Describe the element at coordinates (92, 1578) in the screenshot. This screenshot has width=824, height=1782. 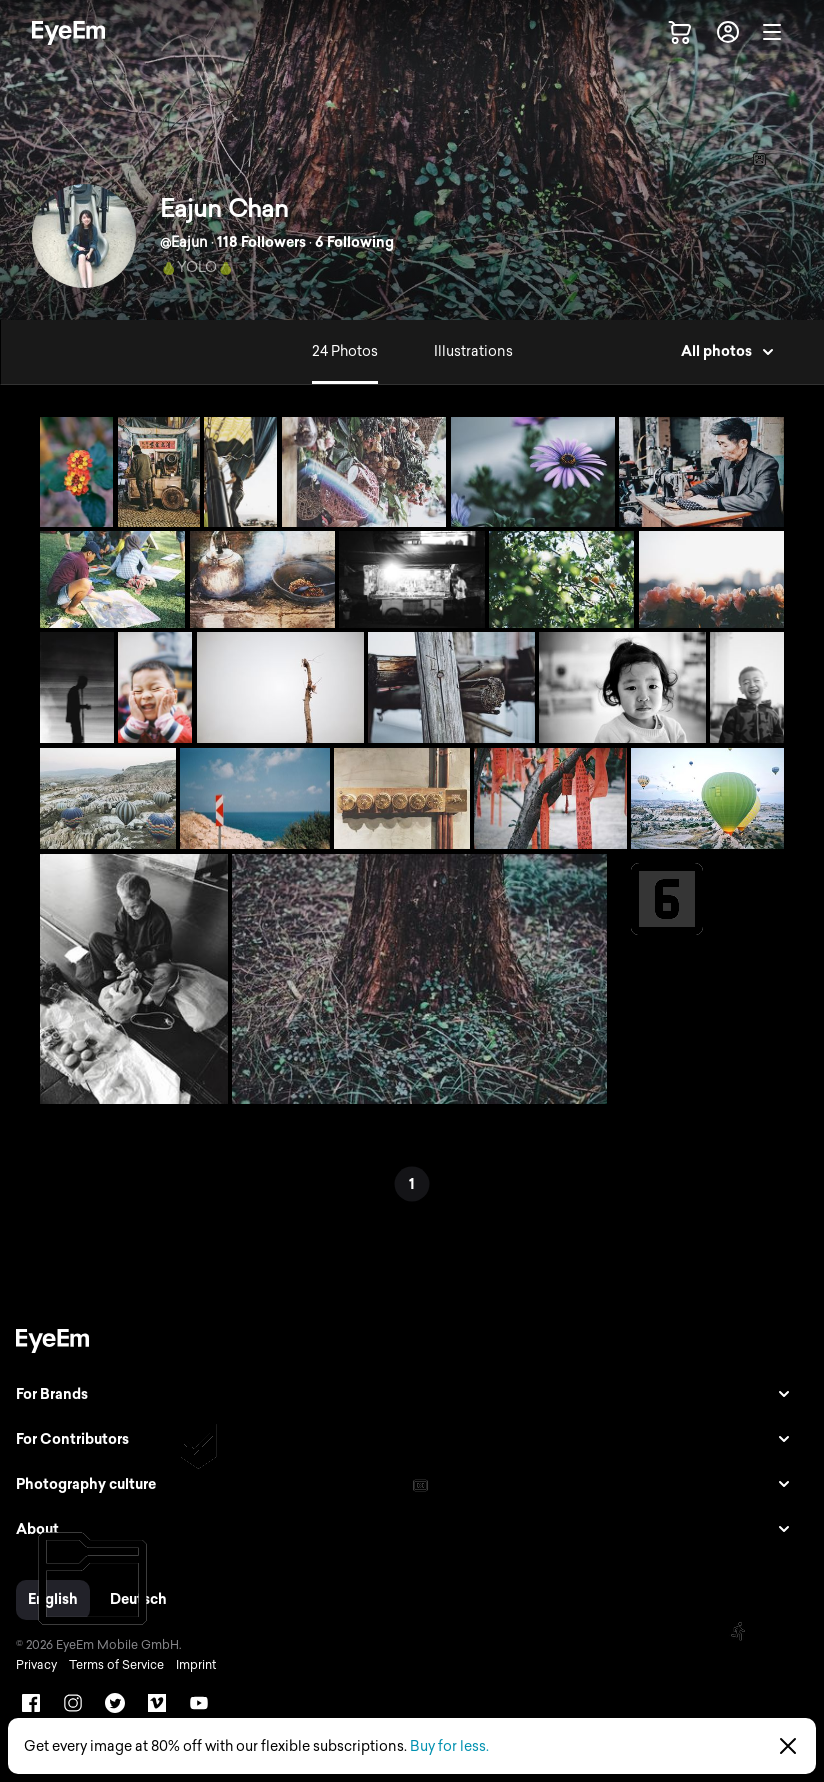
I see `open file folder` at that location.